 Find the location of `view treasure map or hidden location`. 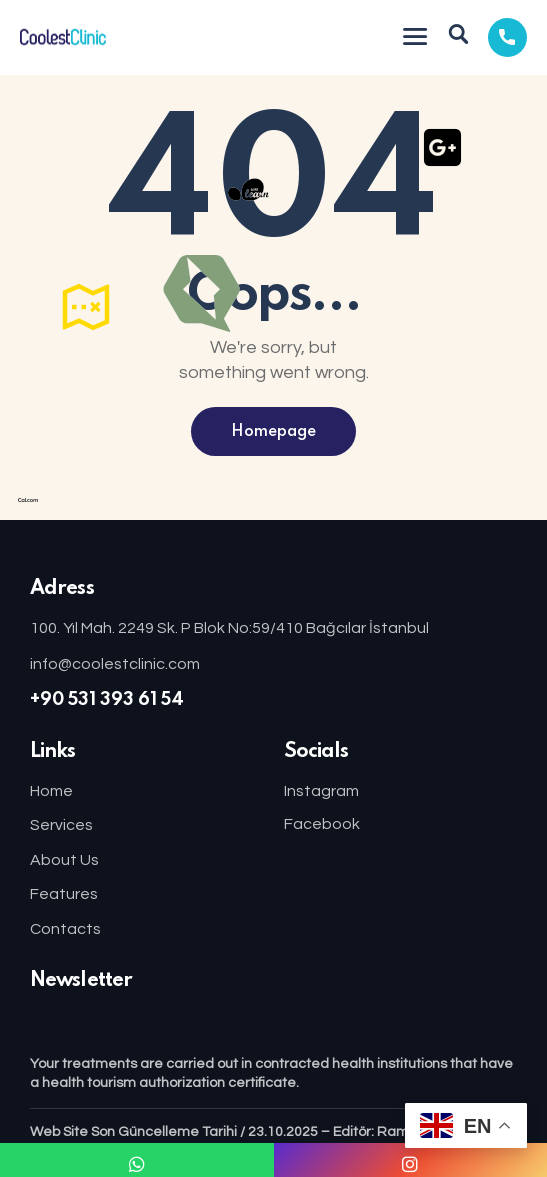

view treasure map or hidden location is located at coordinates (86, 307).